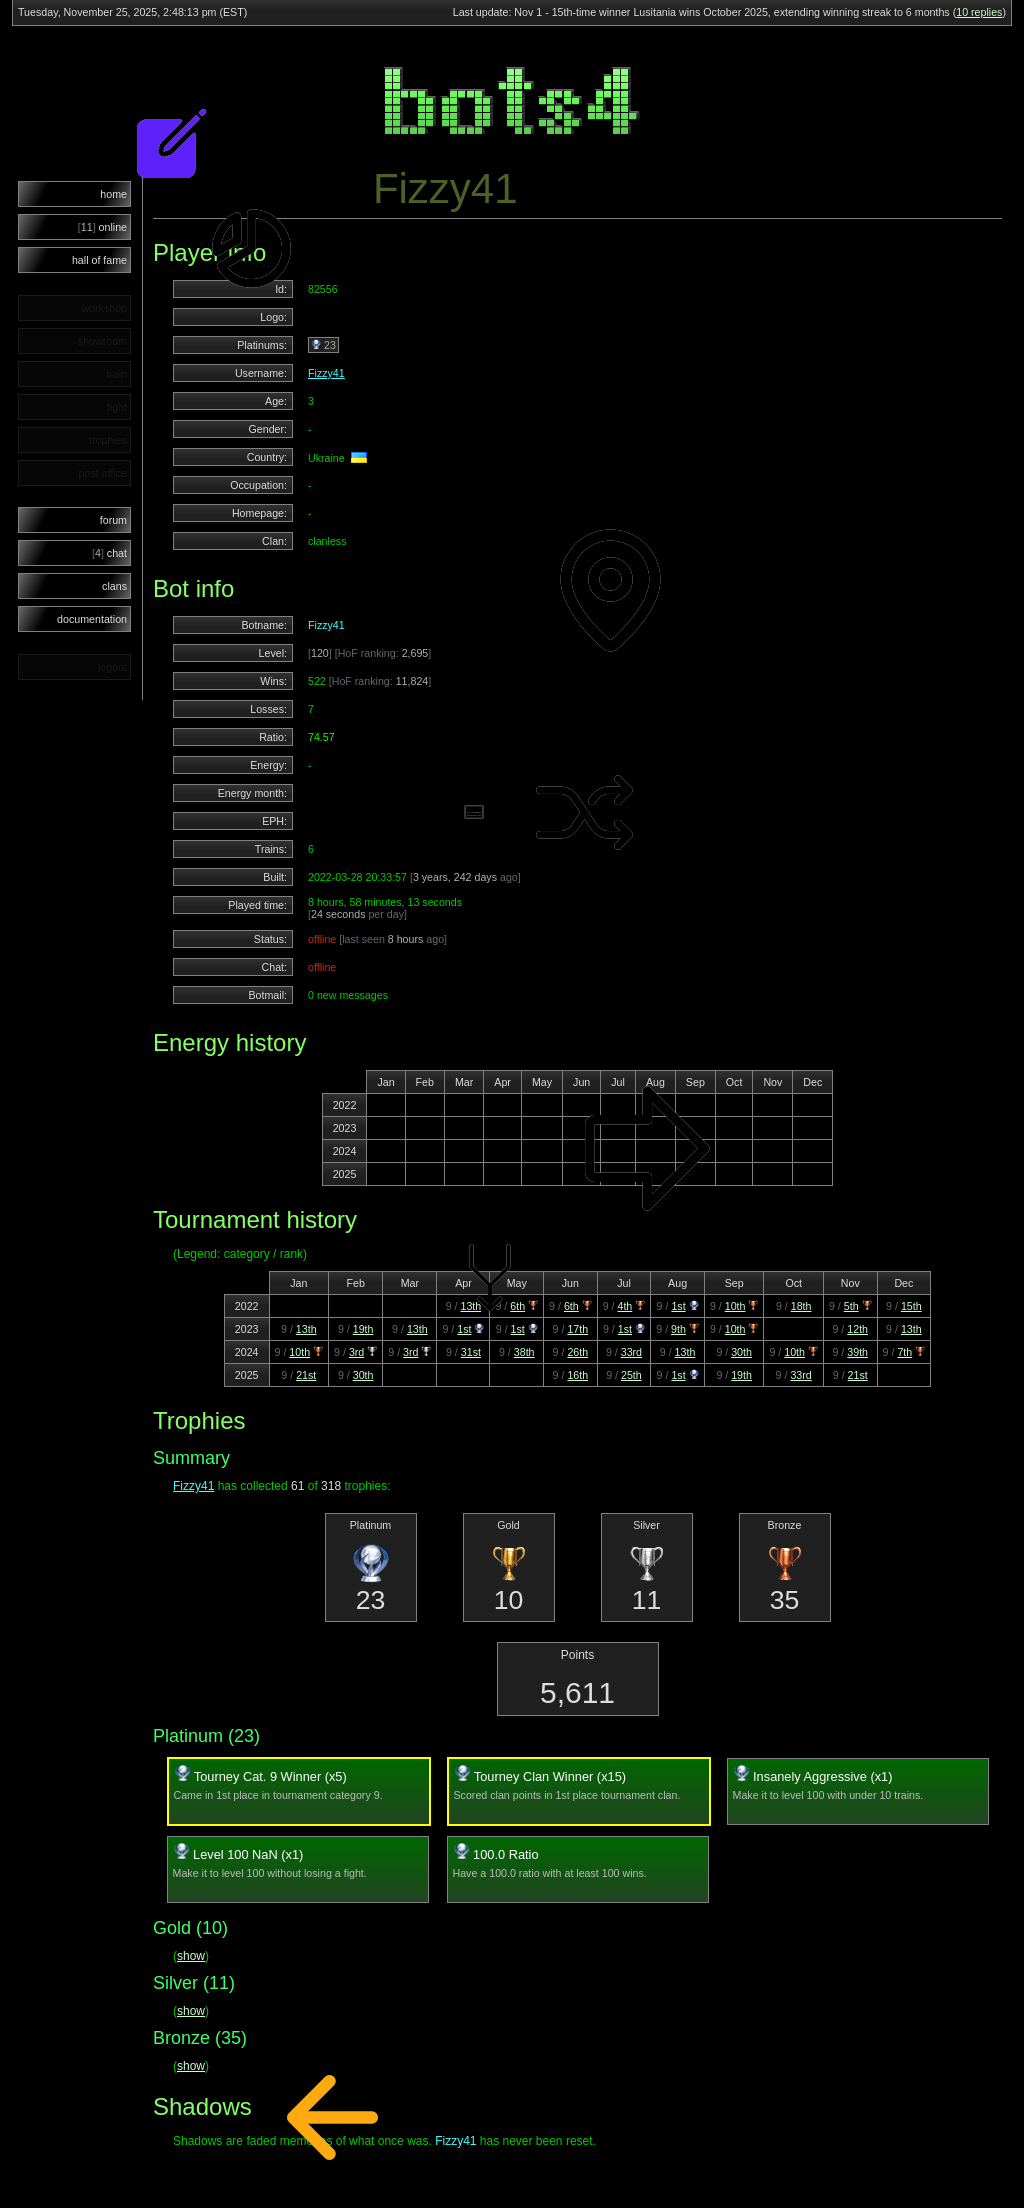 Image resolution: width=1024 pixels, height=2208 pixels. Describe the element at coordinates (251, 248) in the screenshot. I see `view a segment of analytics data` at that location.